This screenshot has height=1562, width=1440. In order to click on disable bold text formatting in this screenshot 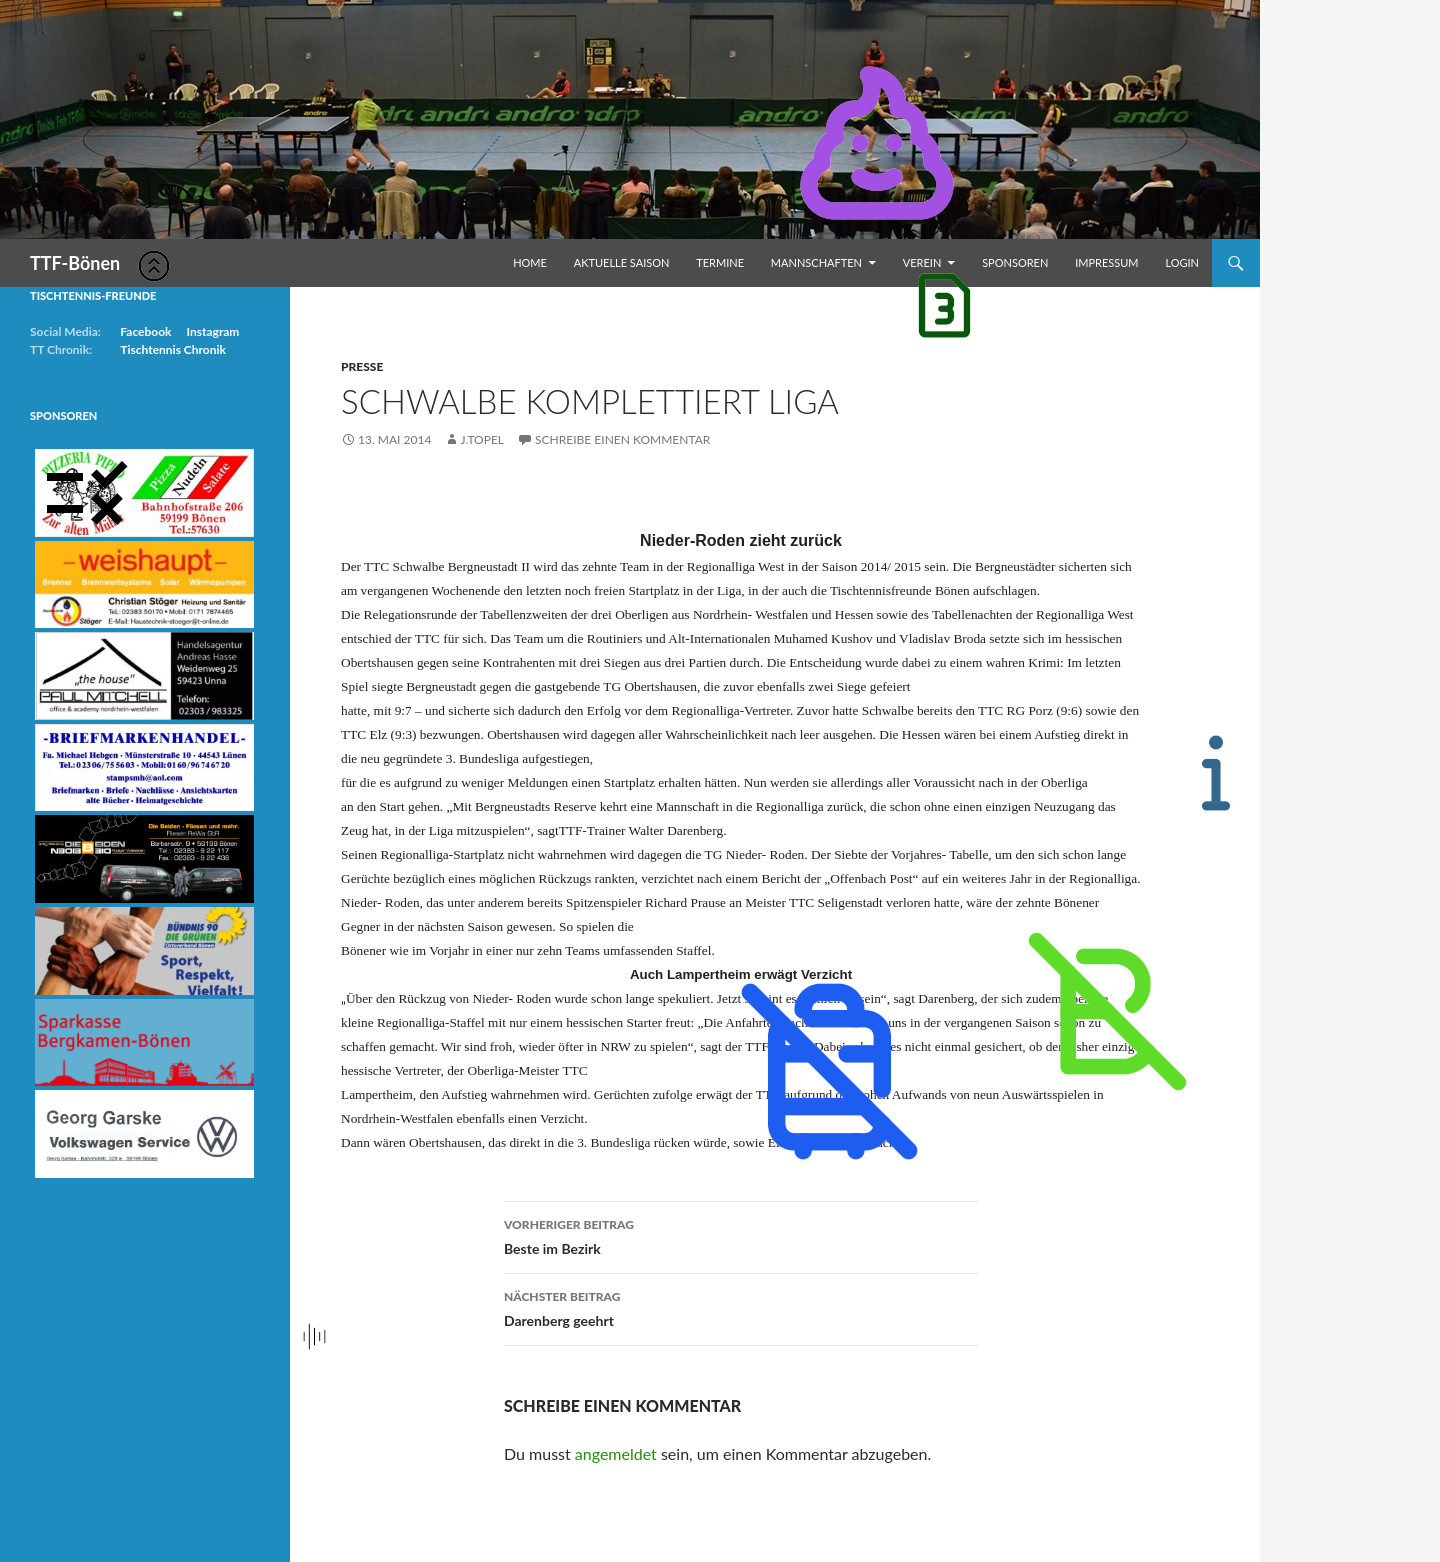, I will do `click(1107, 1011)`.